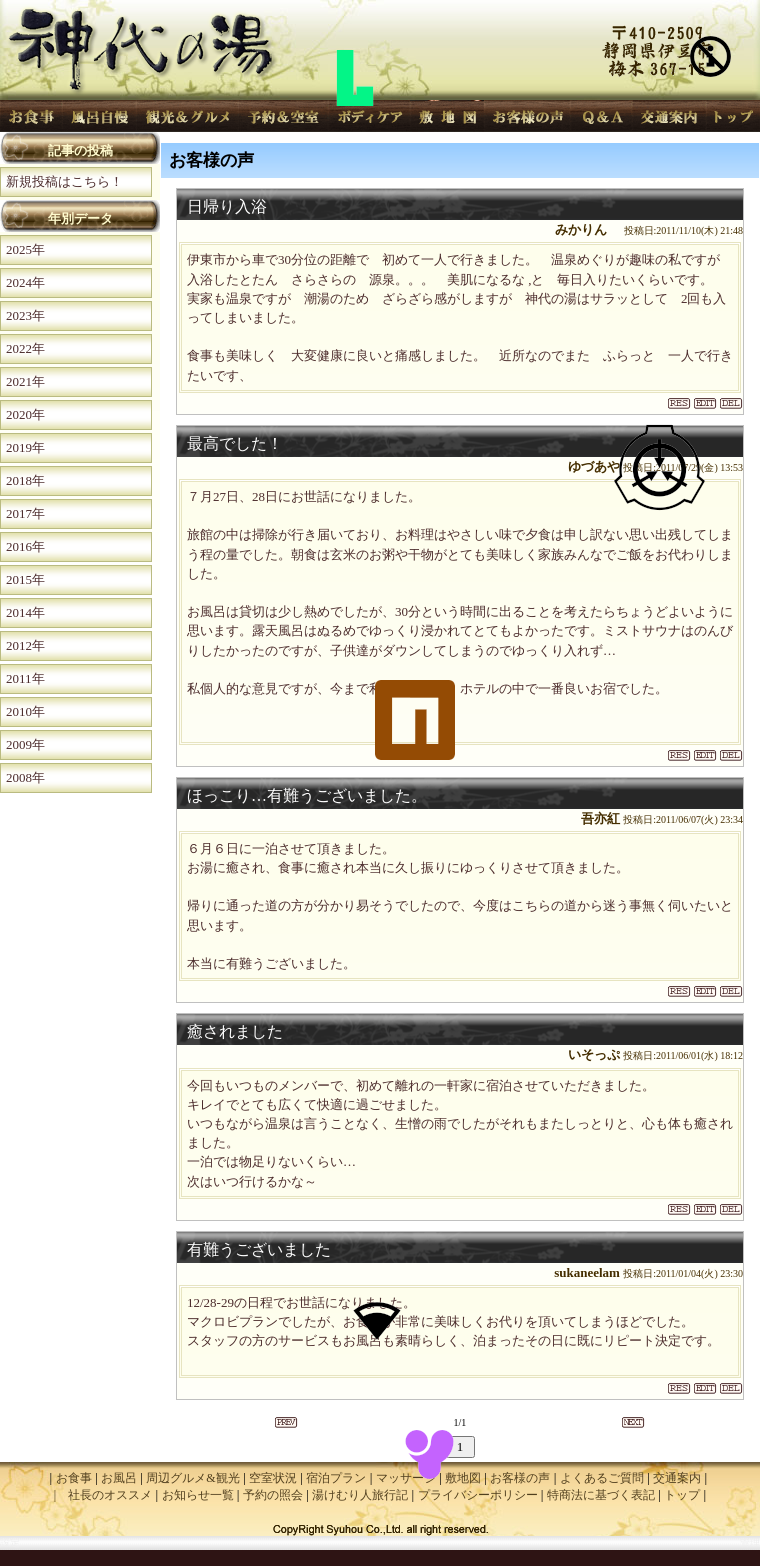 The width and height of the screenshot is (760, 1566). Describe the element at coordinates (429, 1454) in the screenshot. I see `open the YOLO anonymous messaging app` at that location.